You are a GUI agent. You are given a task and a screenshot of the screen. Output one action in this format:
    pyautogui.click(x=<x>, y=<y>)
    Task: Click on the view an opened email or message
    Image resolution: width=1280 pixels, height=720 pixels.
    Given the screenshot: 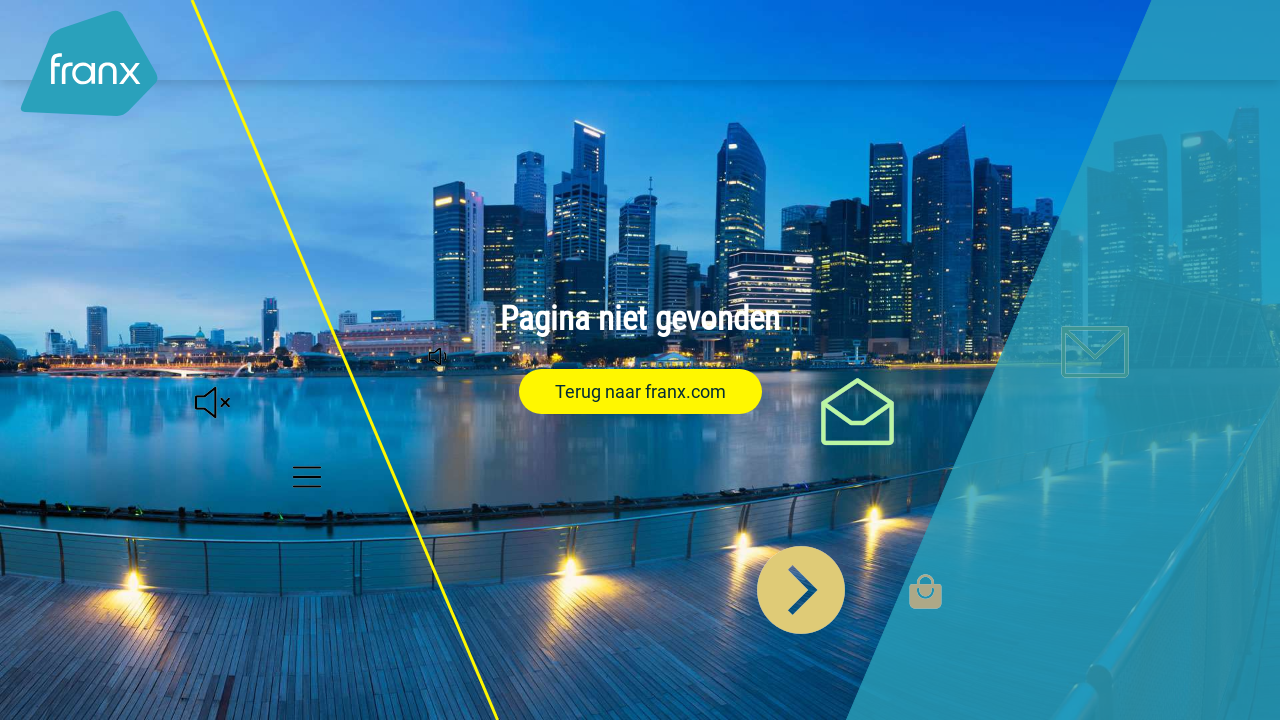 What is the action you would take?
    pyautogui.click(x=857, y=414)
    